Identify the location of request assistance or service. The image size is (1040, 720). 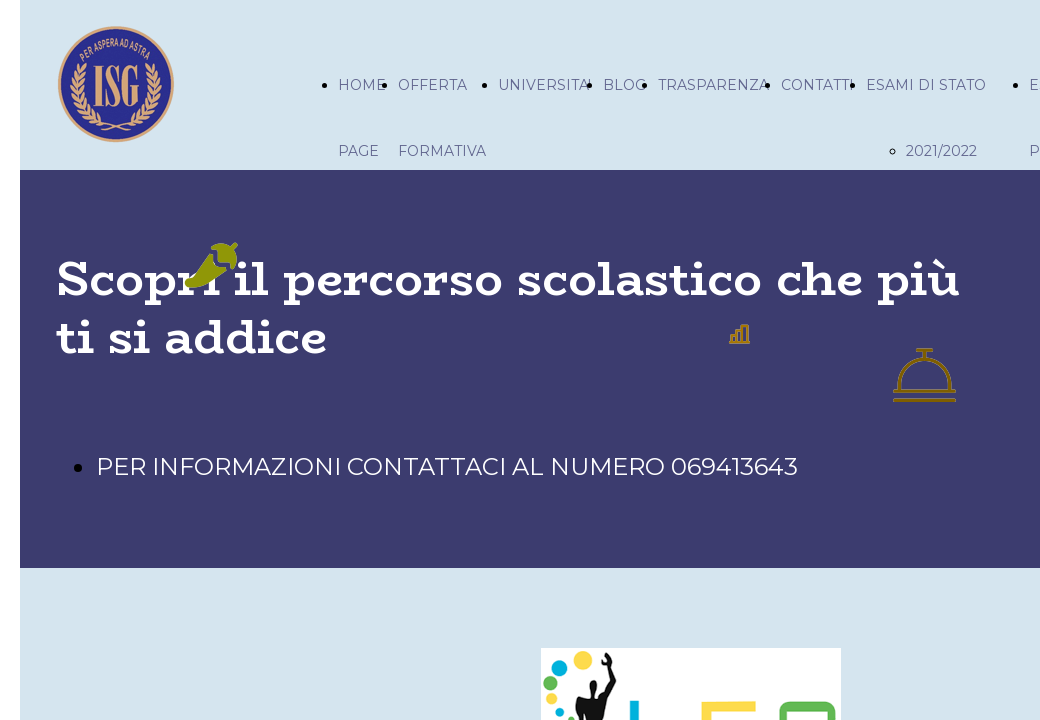
(924, 377).